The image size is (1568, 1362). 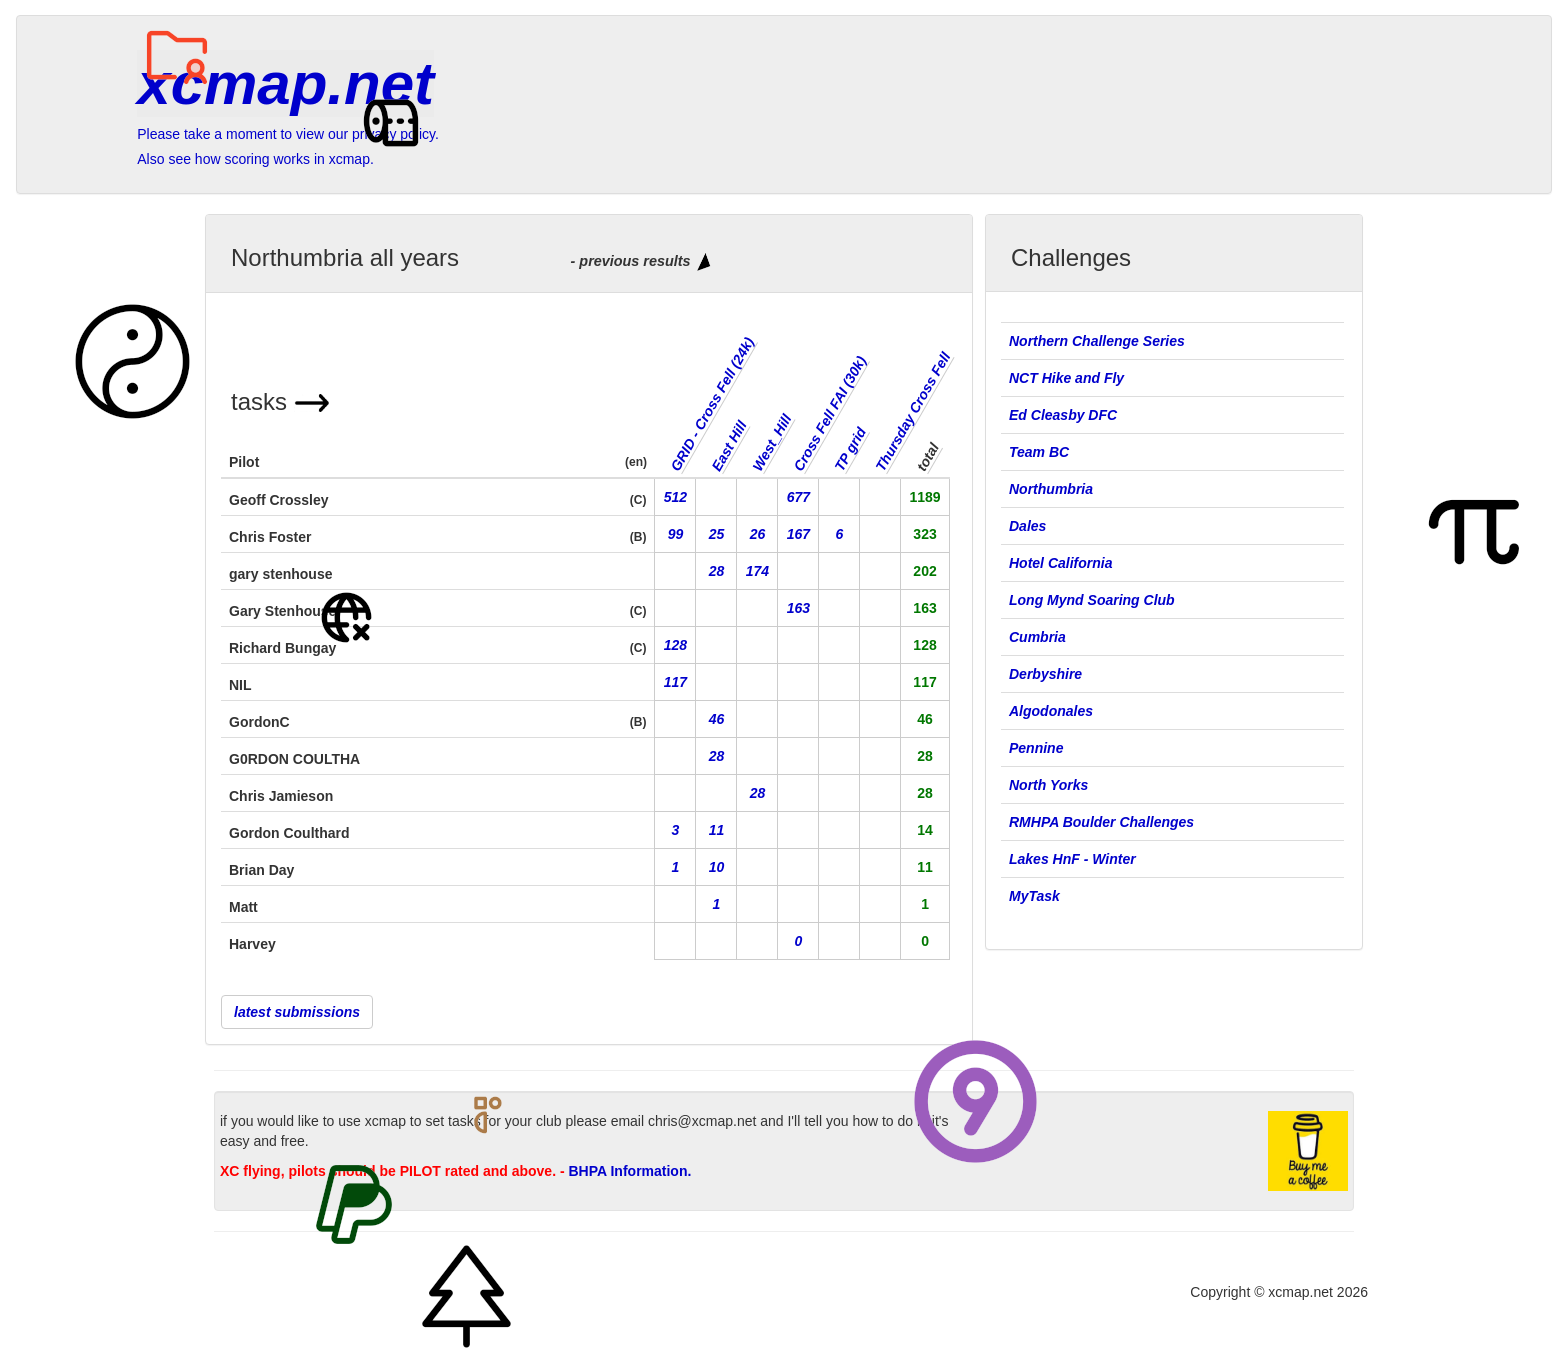 I want to click on indicates parks or nature areas on a map, so click(x=466, y=1296).